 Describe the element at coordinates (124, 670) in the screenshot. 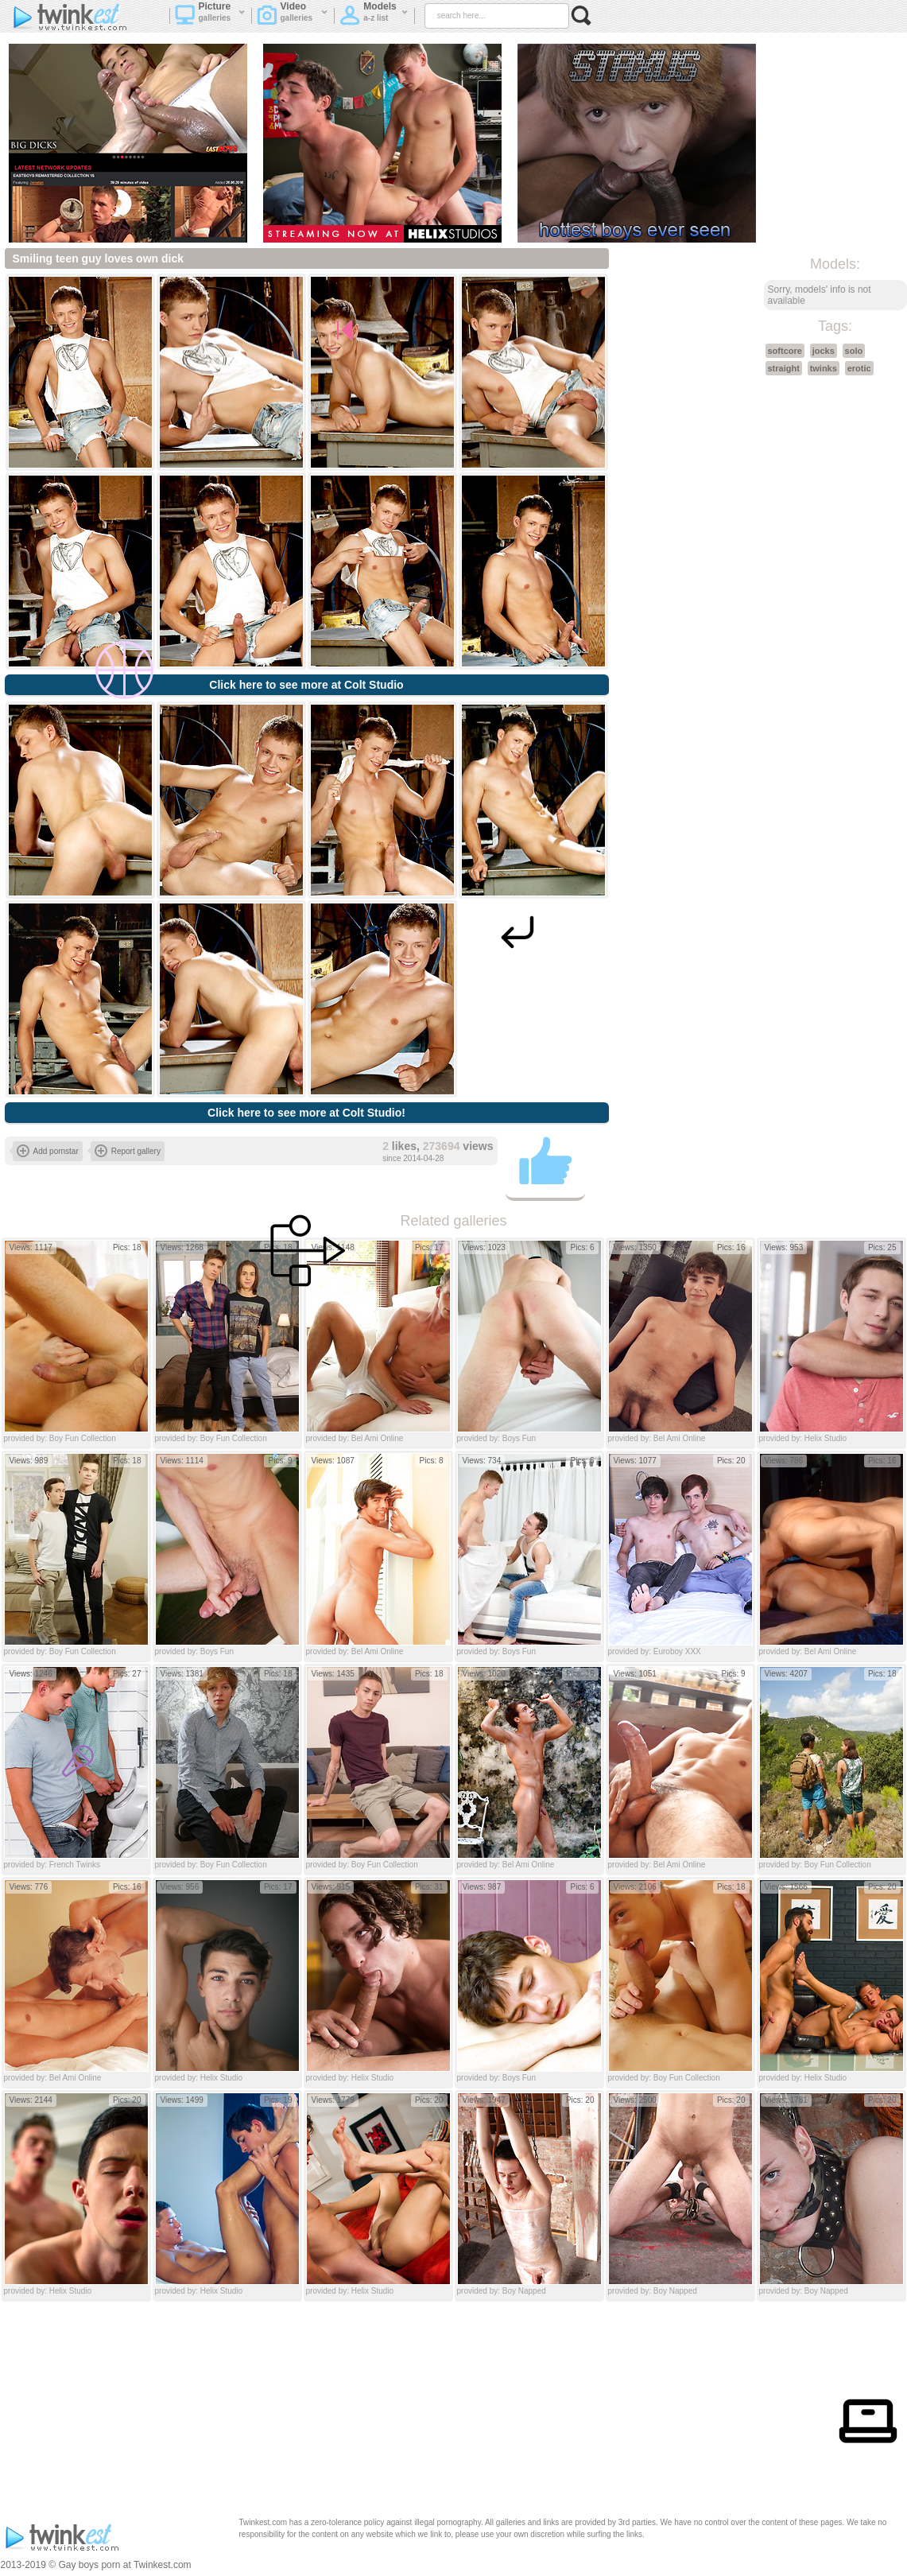

I see `access sports or basketball-related content` at that location.